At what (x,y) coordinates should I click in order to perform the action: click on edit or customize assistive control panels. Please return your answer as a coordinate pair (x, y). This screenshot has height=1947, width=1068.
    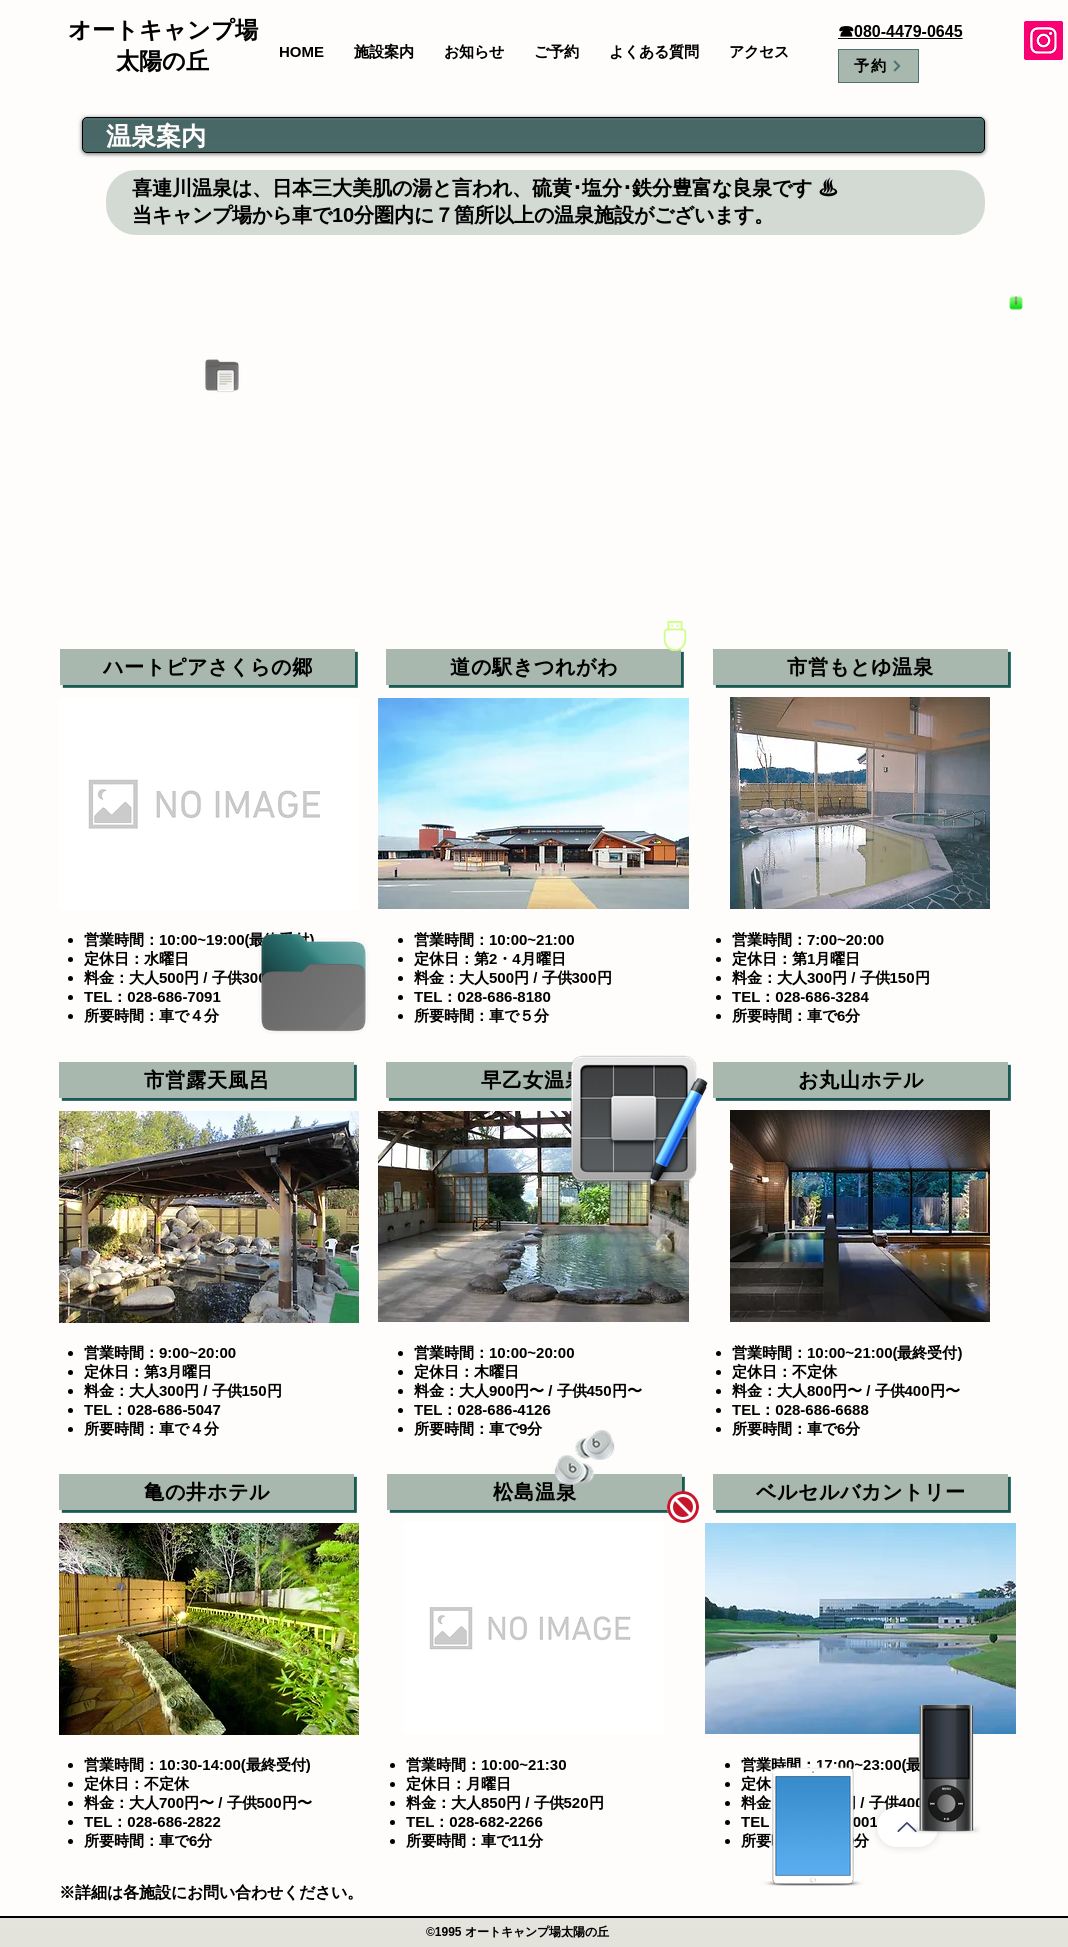
    Looking at the image, I should click on (639, 1117).